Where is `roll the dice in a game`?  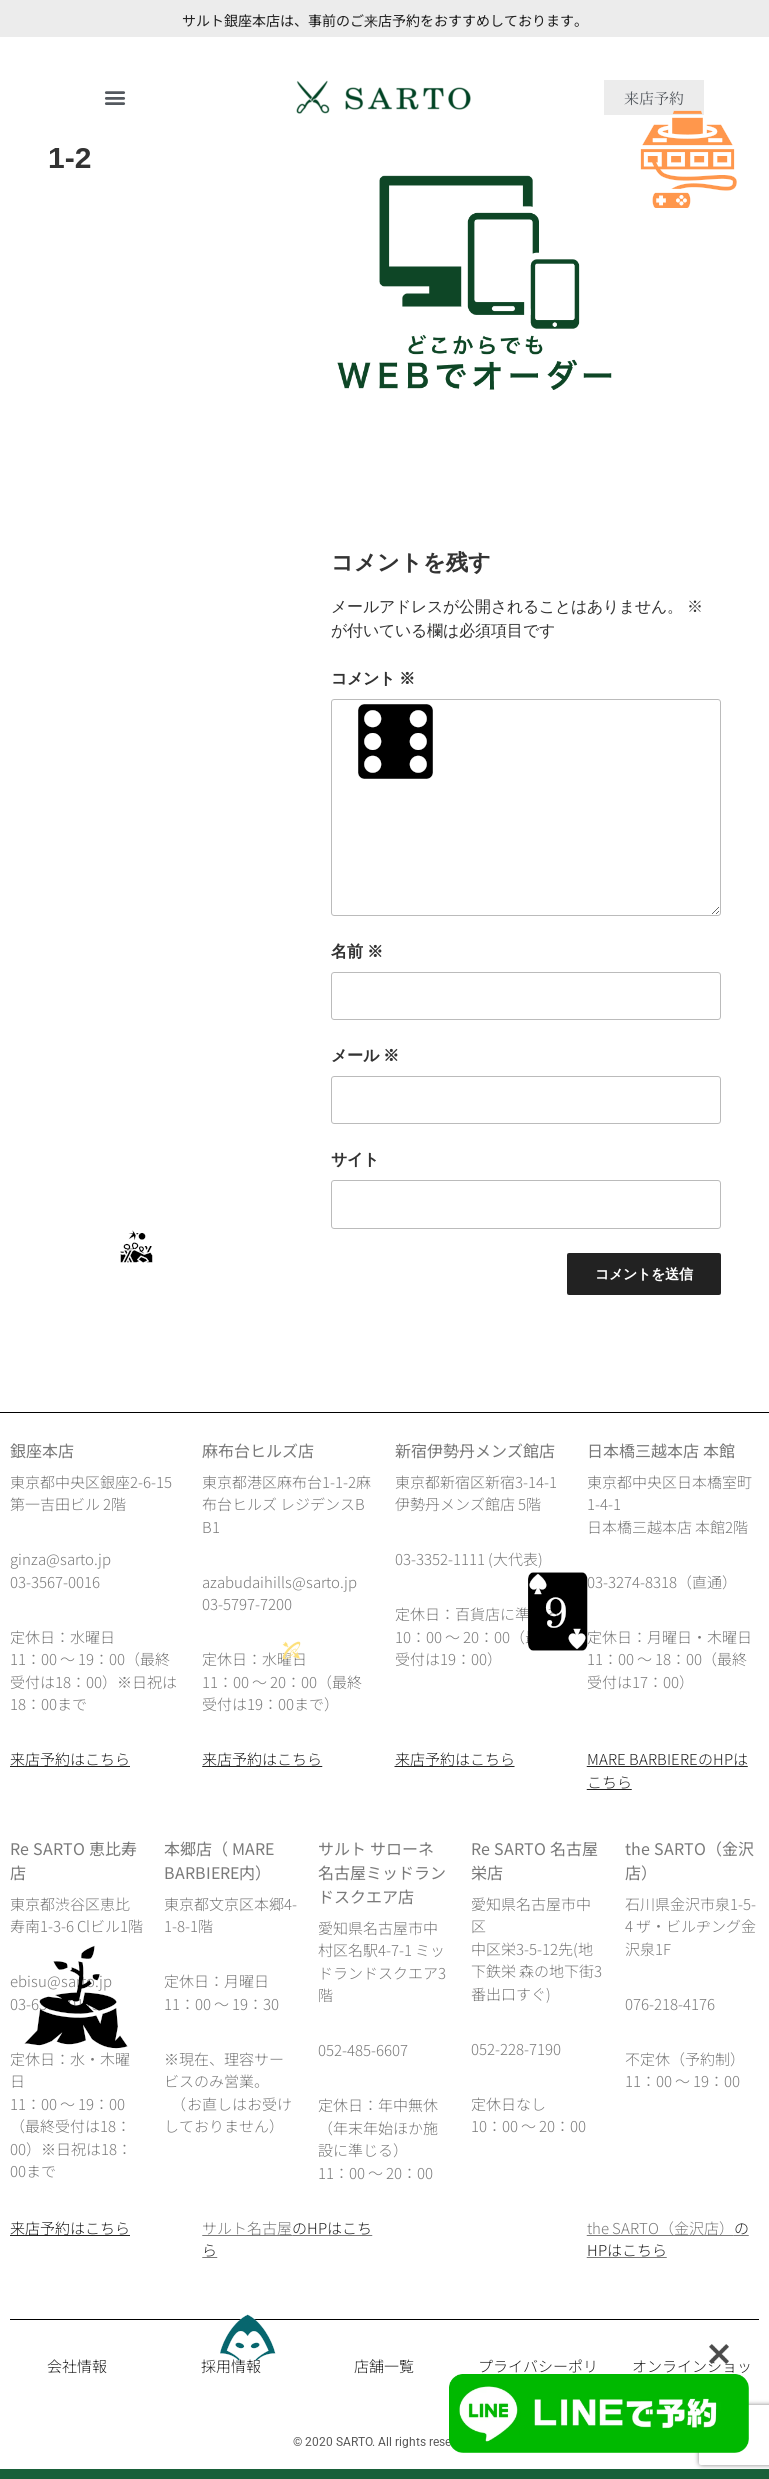
roll the dice in a game is located at coordinates (395, 741).